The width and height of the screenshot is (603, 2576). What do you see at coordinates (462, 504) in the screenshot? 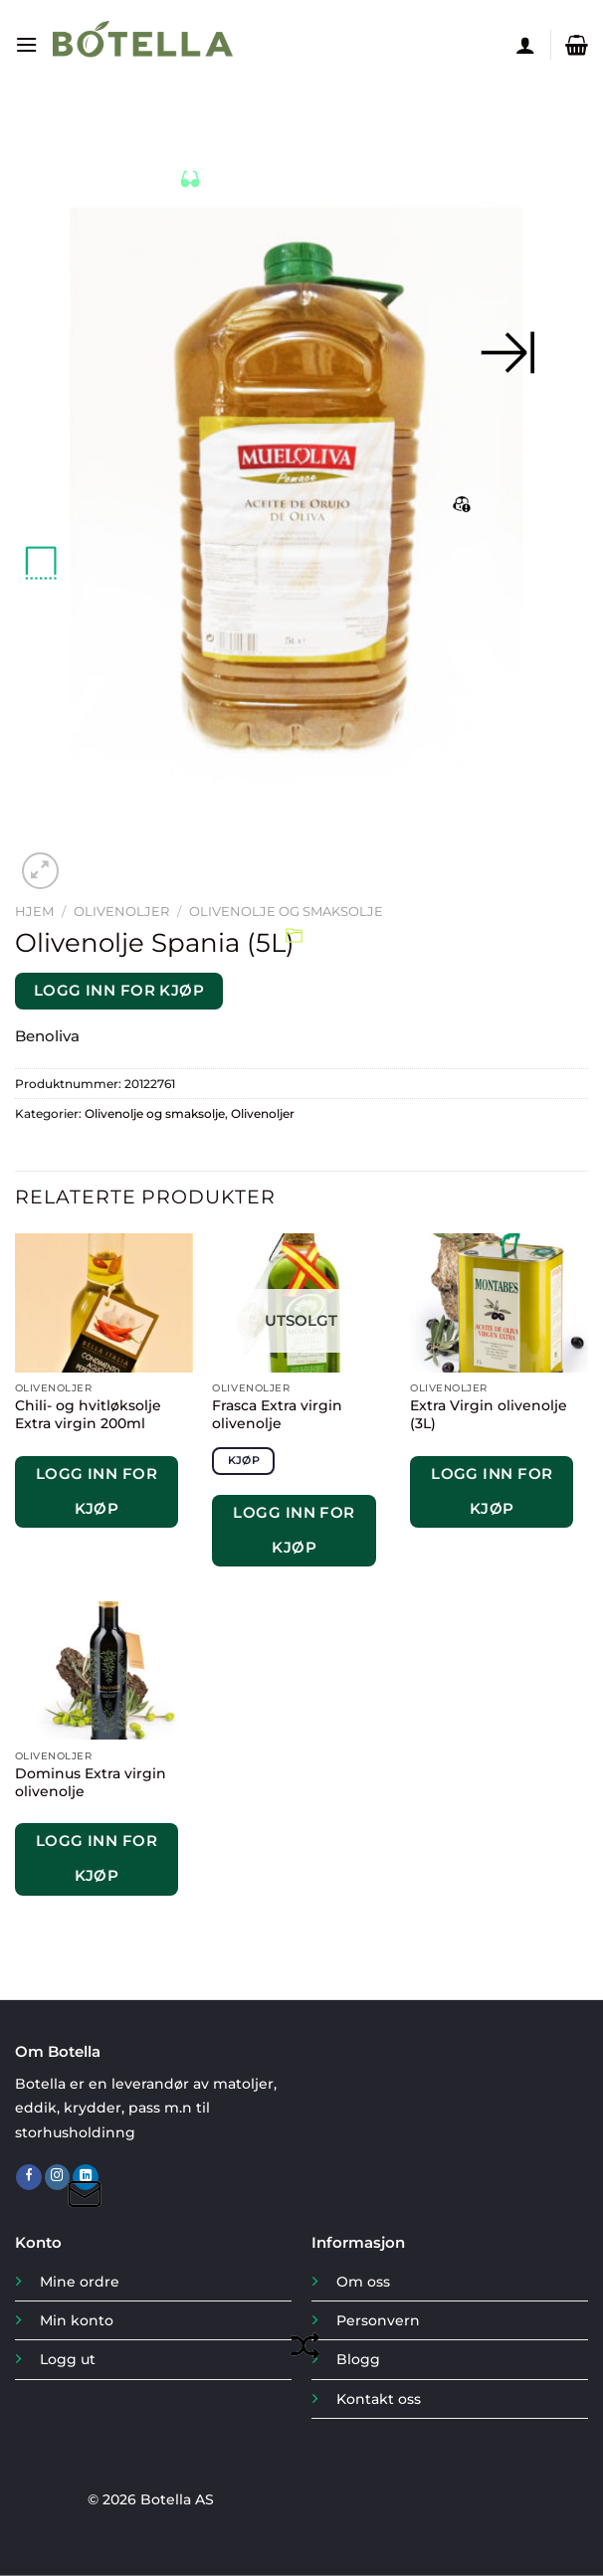
I see `indicates a warning or issue with GitHub Copilot` at bounding box center [462, 504].